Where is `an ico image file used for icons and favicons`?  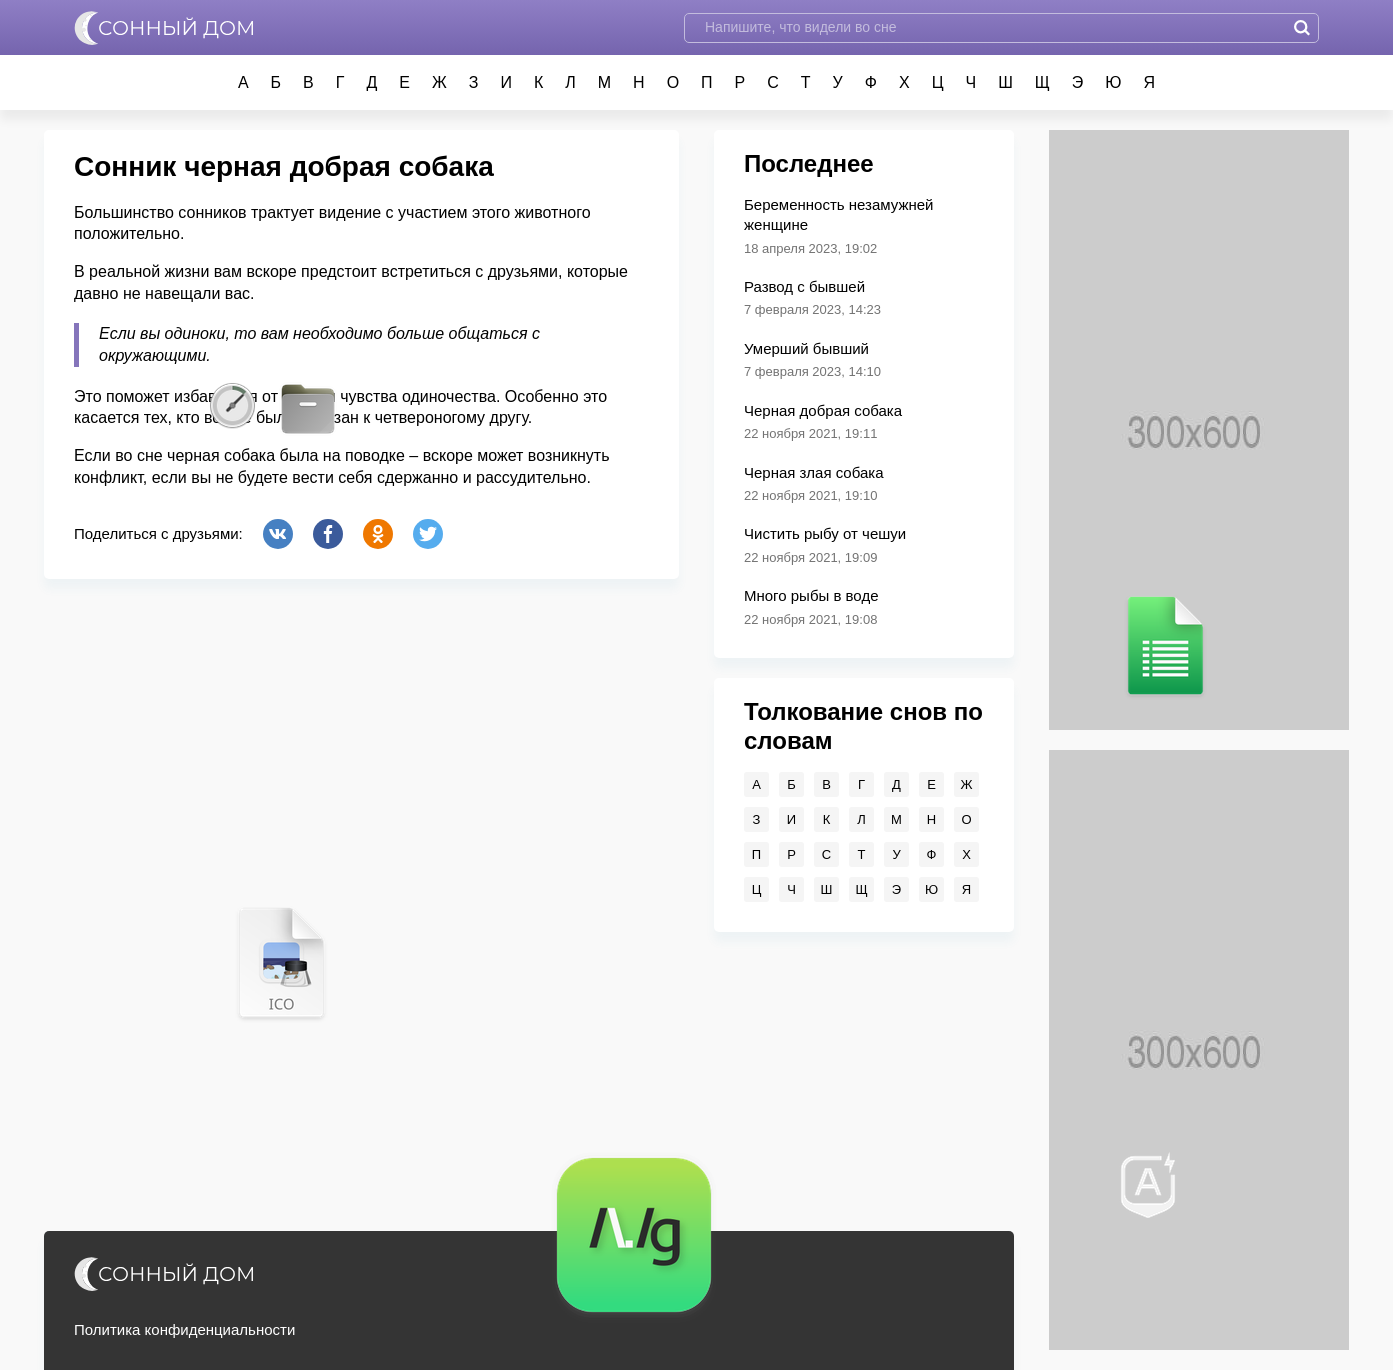
an ico image file used for icons and favicons is located at coordinates (281, 964).